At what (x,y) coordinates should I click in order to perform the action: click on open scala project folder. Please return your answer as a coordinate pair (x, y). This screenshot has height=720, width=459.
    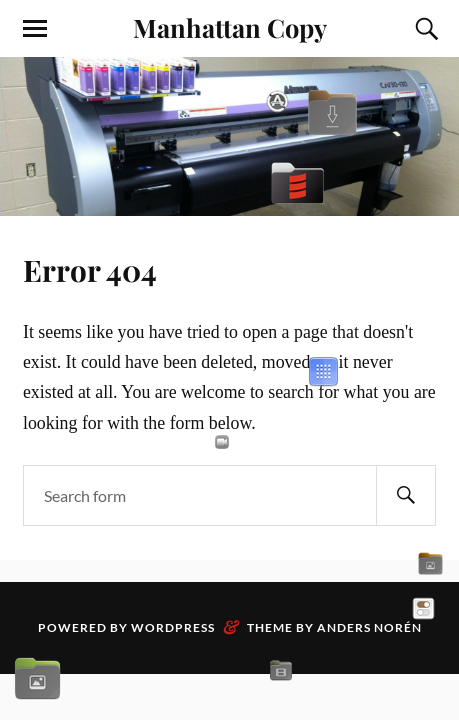
    Looking at the image, I should click on (297, 184).